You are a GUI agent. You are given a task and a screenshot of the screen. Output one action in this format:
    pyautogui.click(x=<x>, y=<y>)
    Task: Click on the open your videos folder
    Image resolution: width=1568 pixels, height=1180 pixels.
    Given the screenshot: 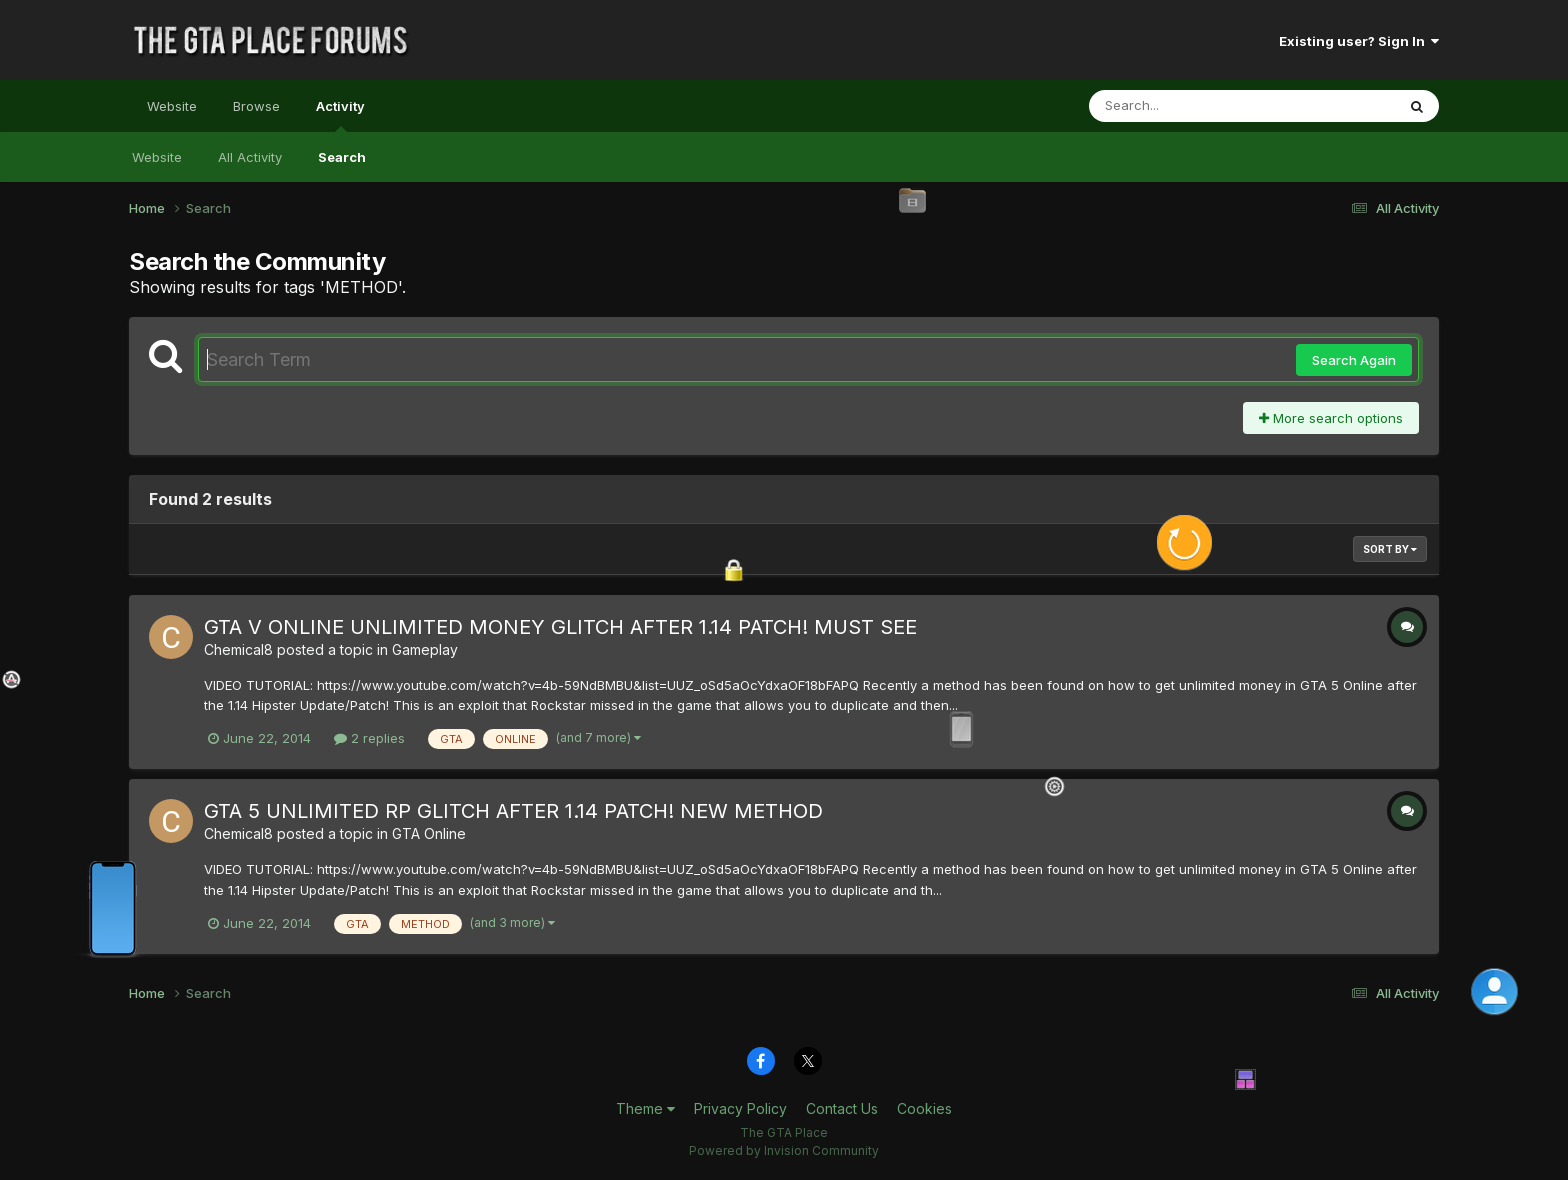 What is the action you would take?
    pyautogui.click(x=912, y=200)
    